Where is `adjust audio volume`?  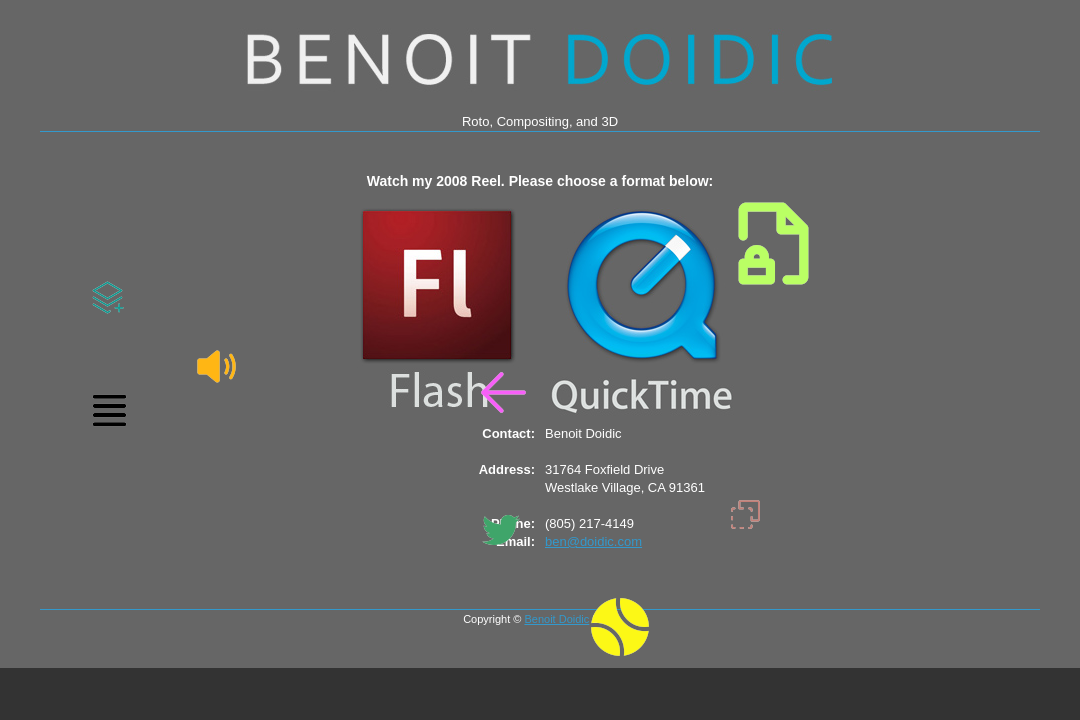
adjust audio volume is located at coordinates (216, 366).